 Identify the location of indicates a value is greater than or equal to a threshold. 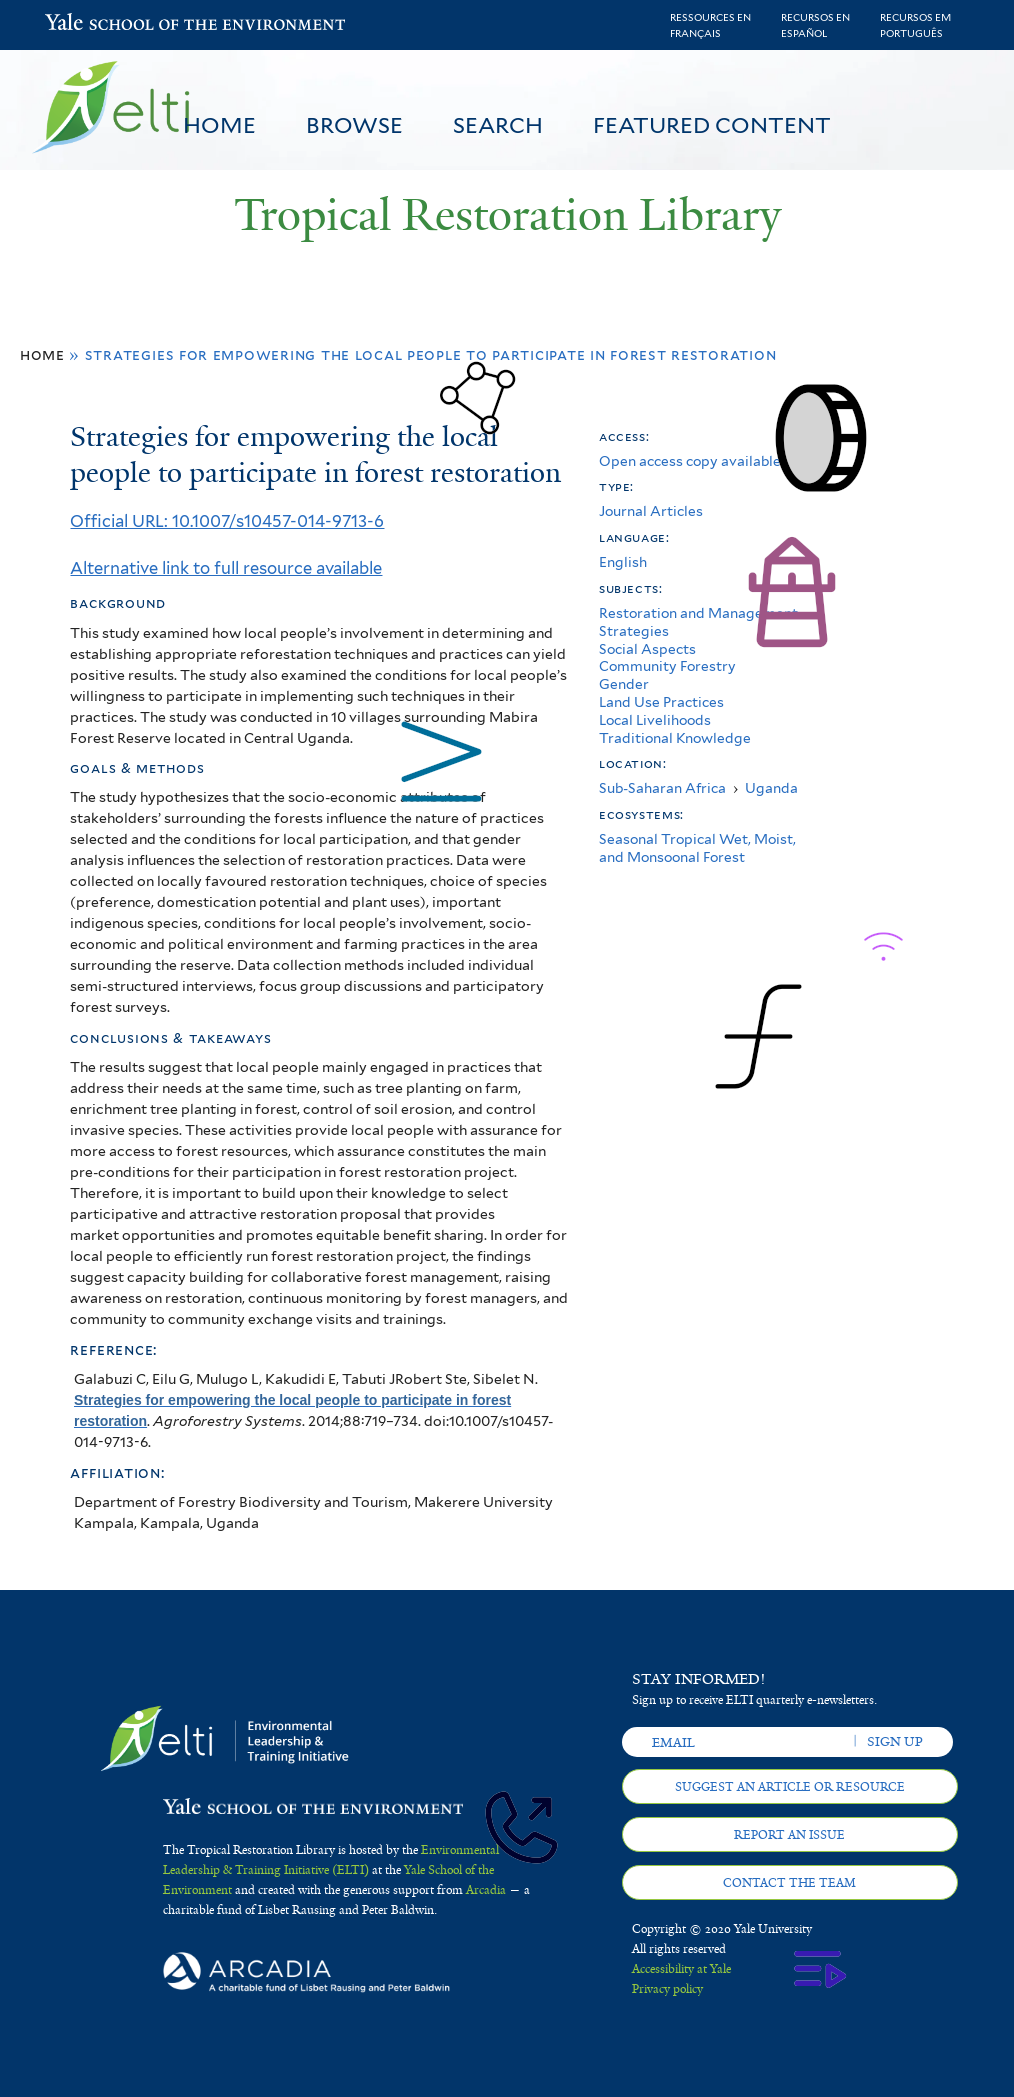
(439, 763).